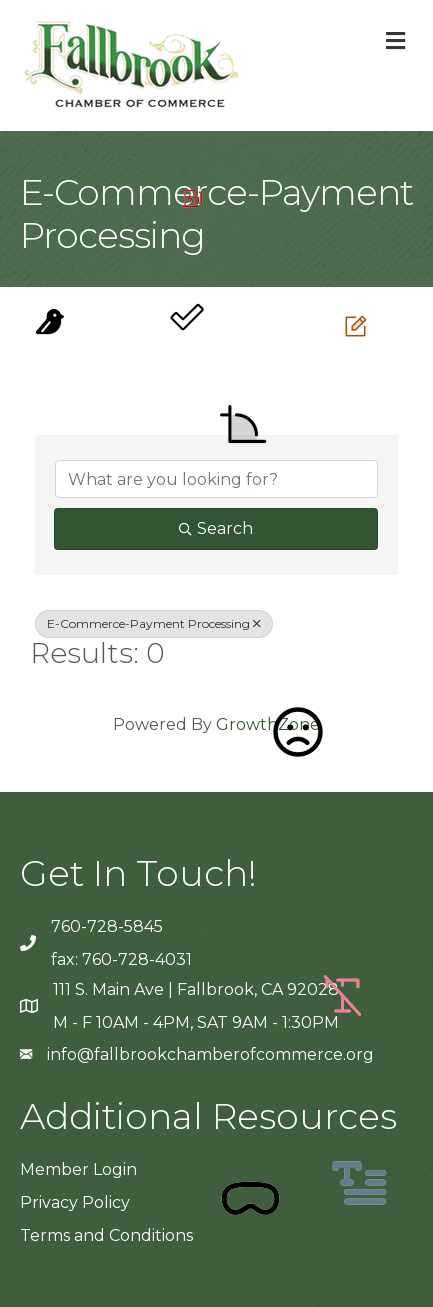 This screenshot has height=1307, width=433. Describe the element at coordinates (241, 426) in the screenshot. I see `measure or display angle between elements` at that location.